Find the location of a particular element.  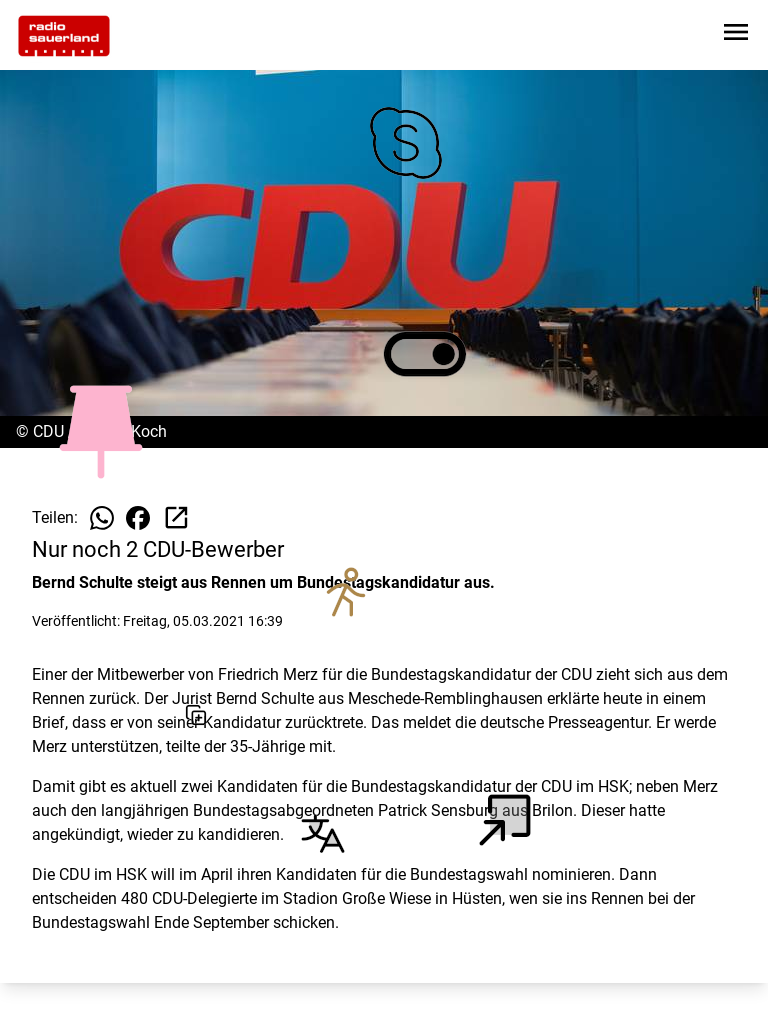

import or bring content into a container is located at coordinates (505, 820).